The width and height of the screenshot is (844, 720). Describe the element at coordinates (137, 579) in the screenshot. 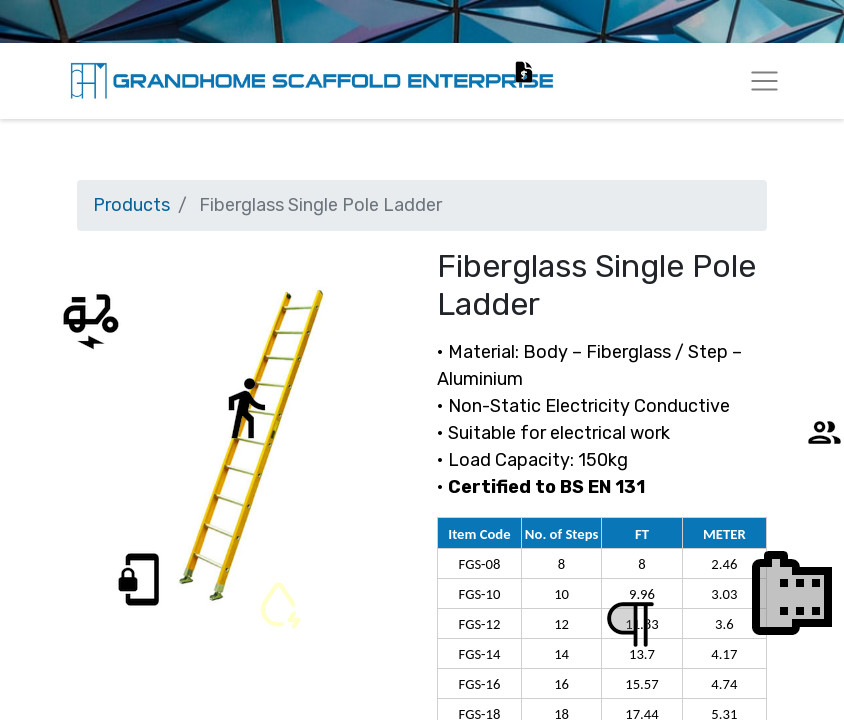

I see `enable device lock for linked phones` at that location.